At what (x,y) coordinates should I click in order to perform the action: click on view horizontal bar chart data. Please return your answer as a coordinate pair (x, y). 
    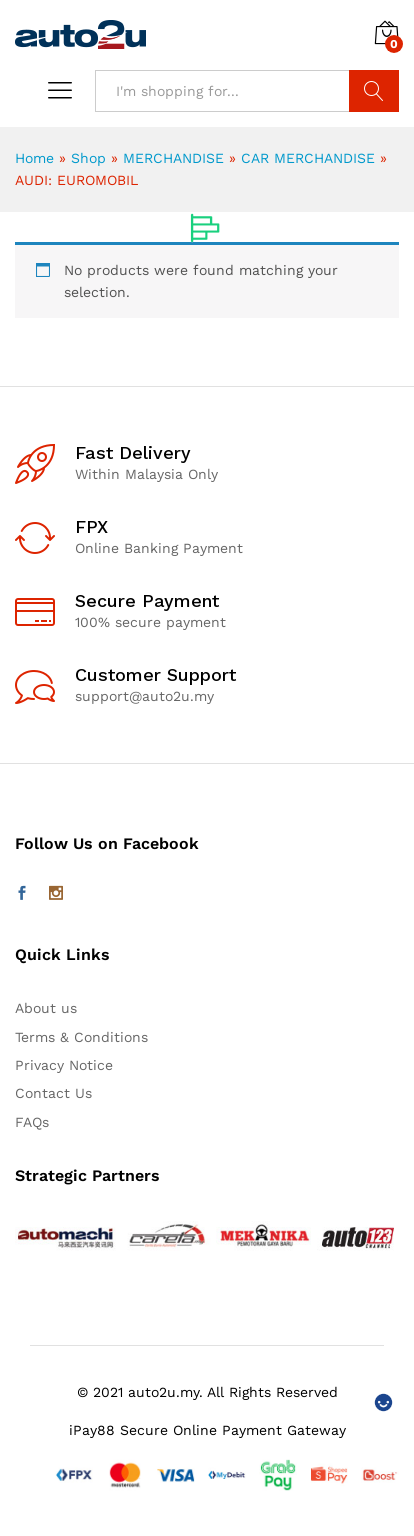
    Looking at the image, I should click on (204, 228).